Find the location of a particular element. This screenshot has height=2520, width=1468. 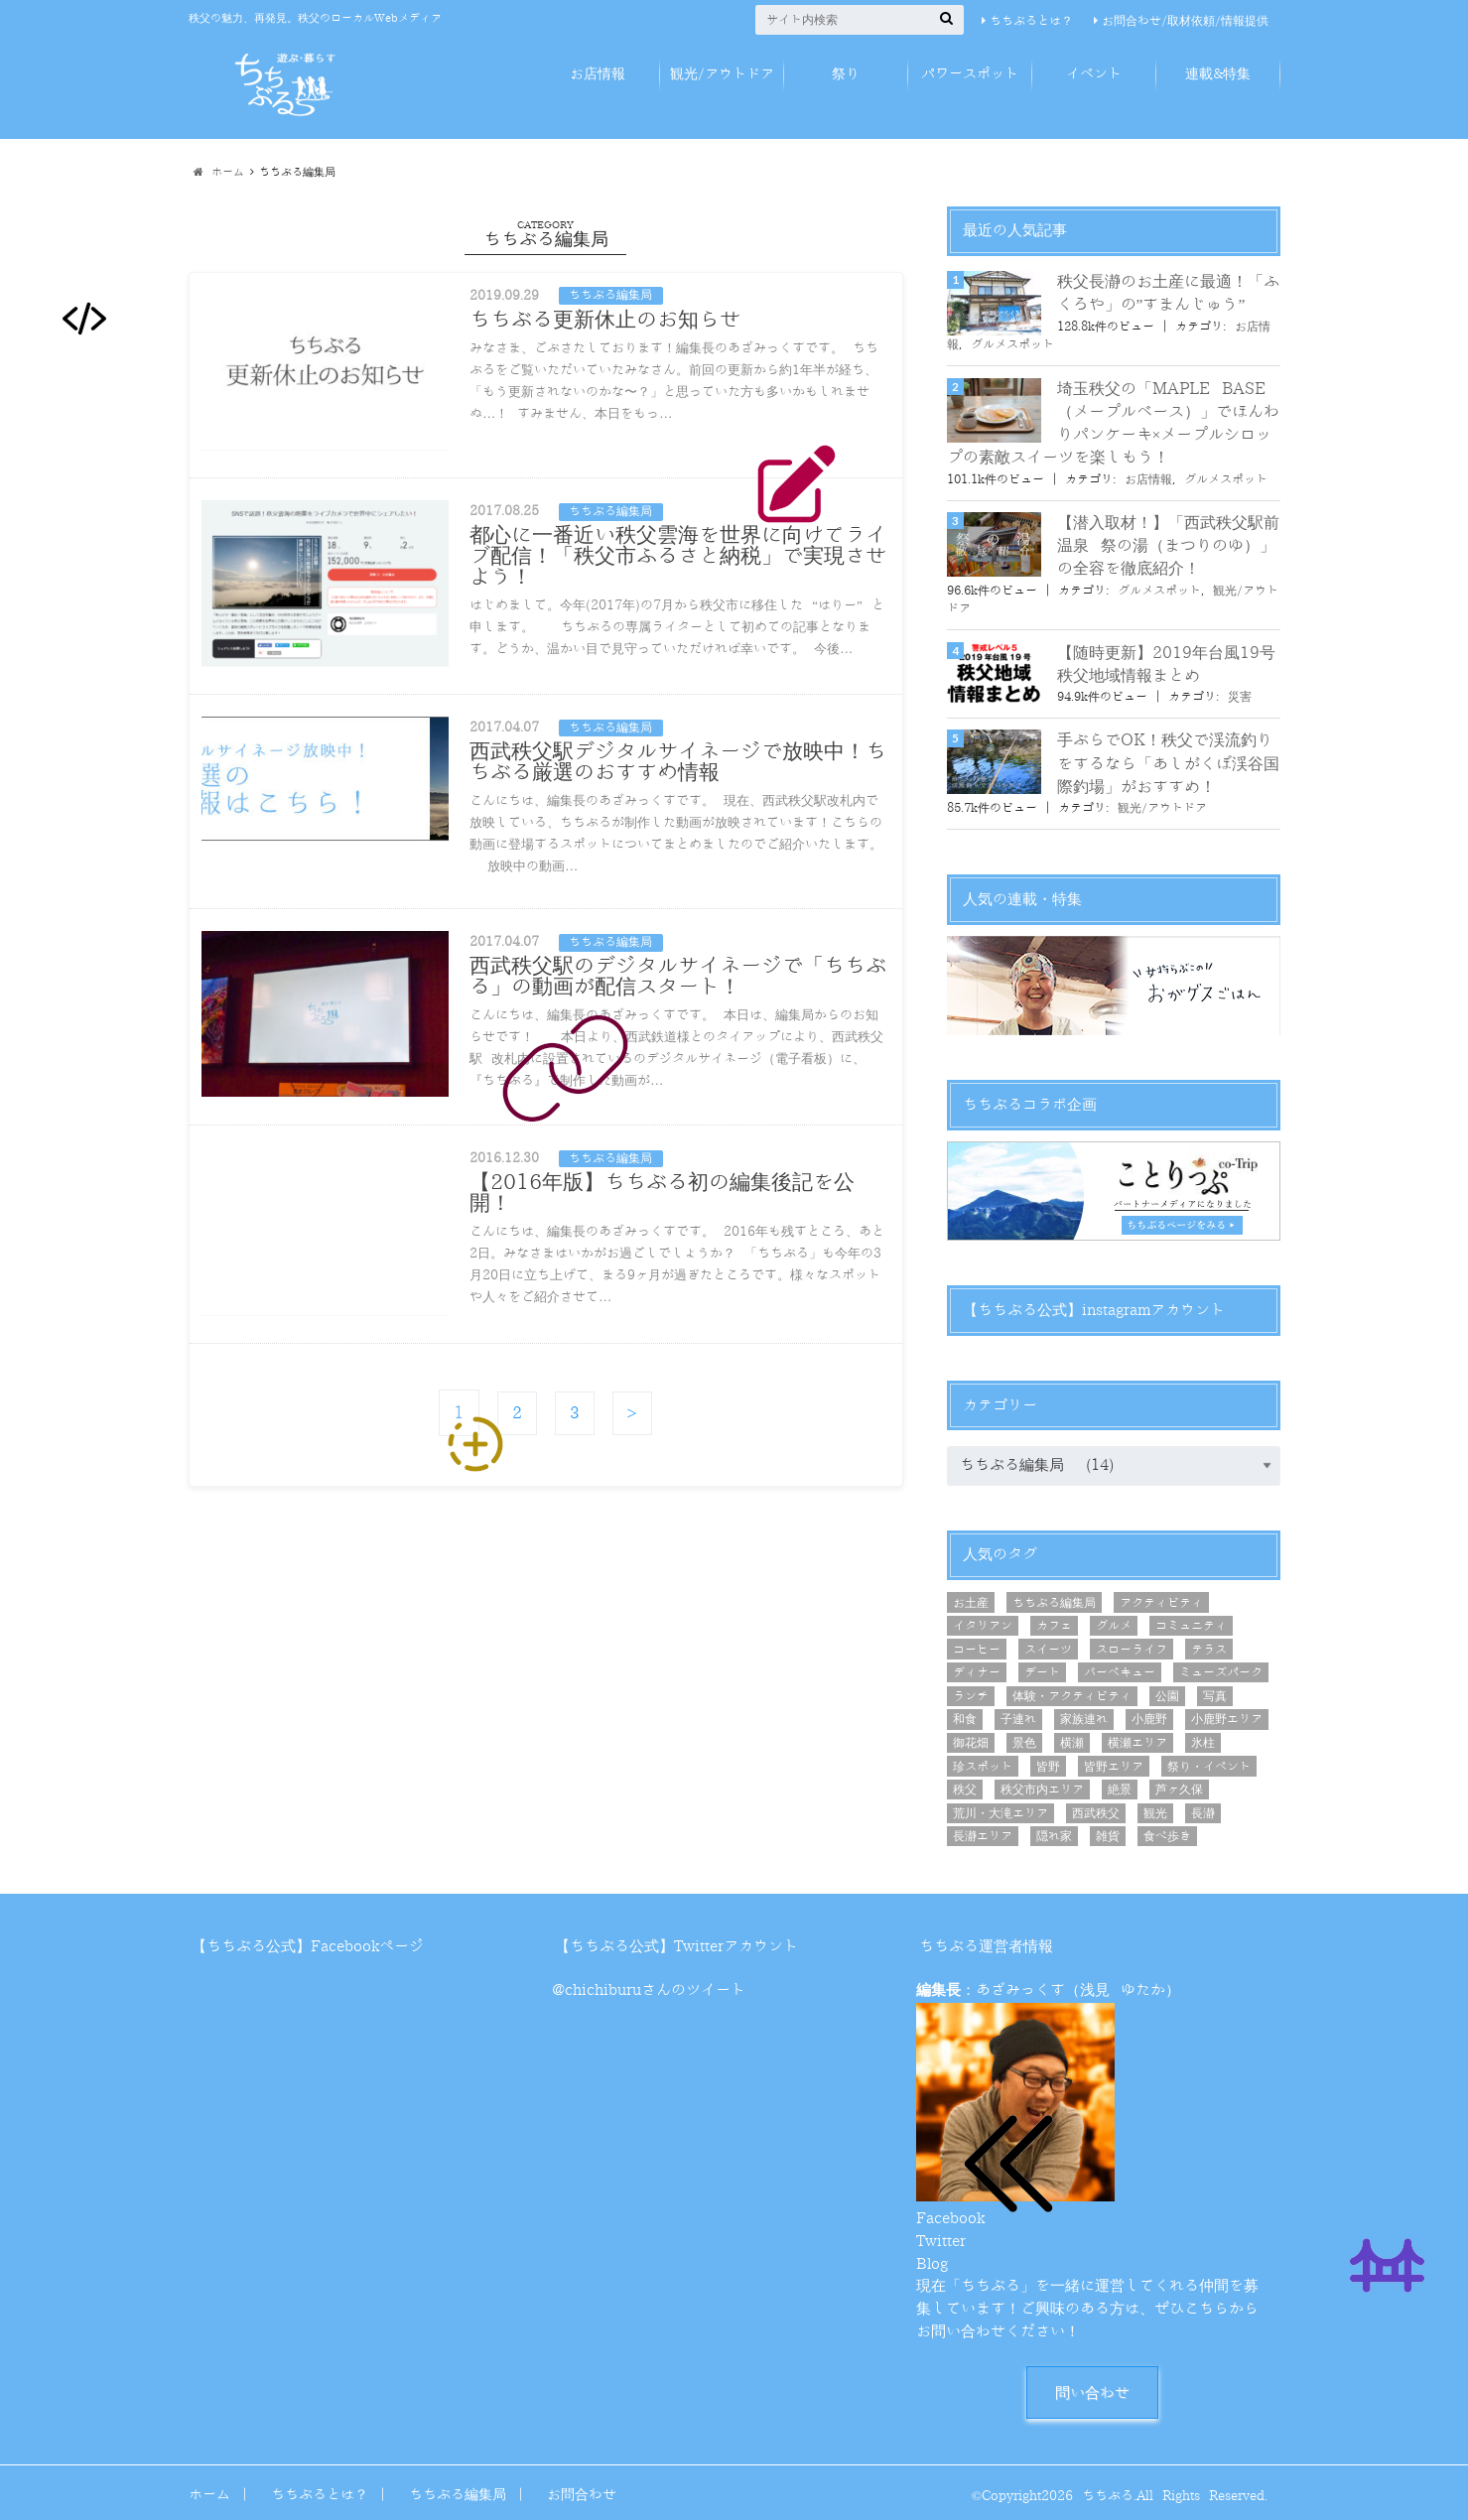

edit or compose a new document is located at coordinates (795, 485).